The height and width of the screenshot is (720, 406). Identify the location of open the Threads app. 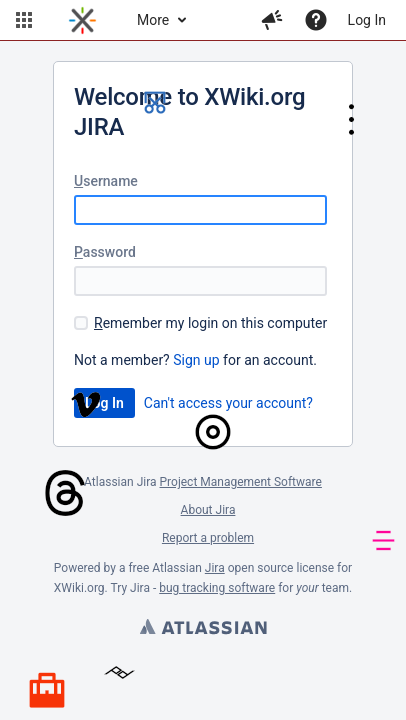
(65, 493).